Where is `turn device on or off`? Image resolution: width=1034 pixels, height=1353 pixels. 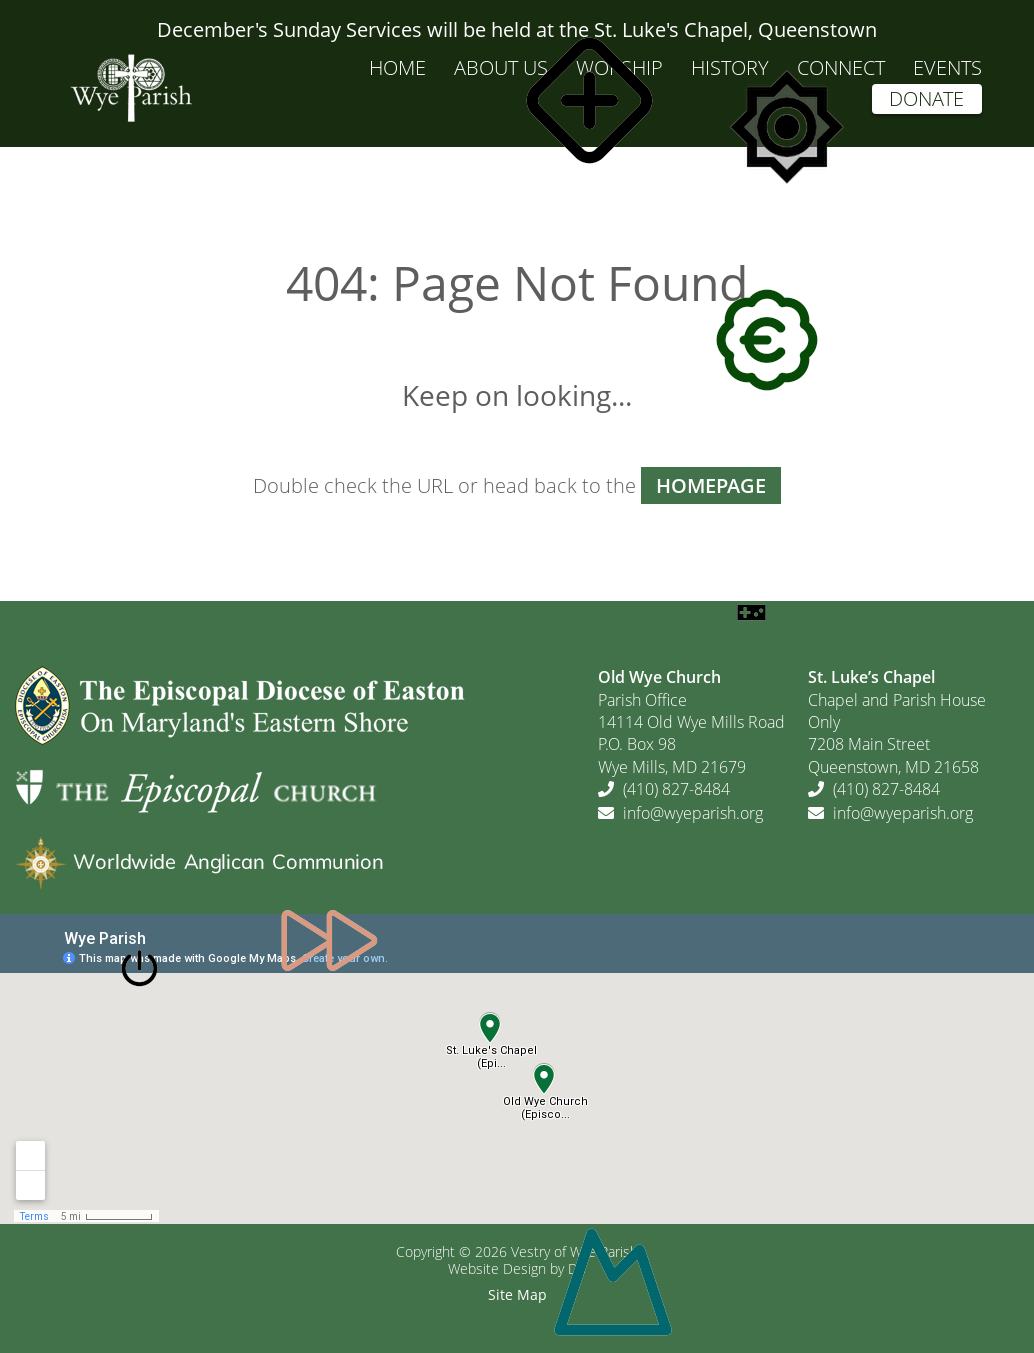 turn device on or off is located at coordinates (139, 968).